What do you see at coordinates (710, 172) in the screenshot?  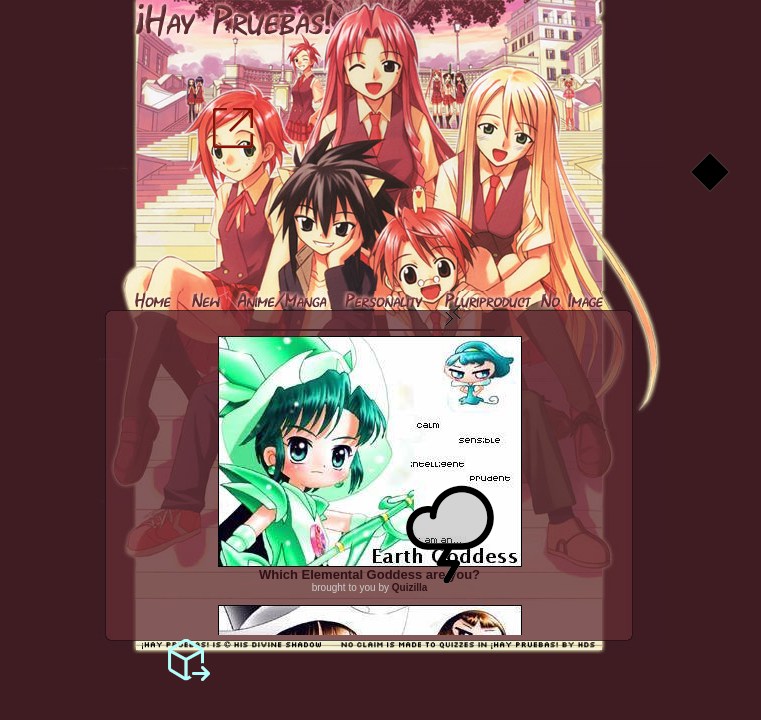 I see `set a log breakpoint in code` at bounding box center [710, 172].